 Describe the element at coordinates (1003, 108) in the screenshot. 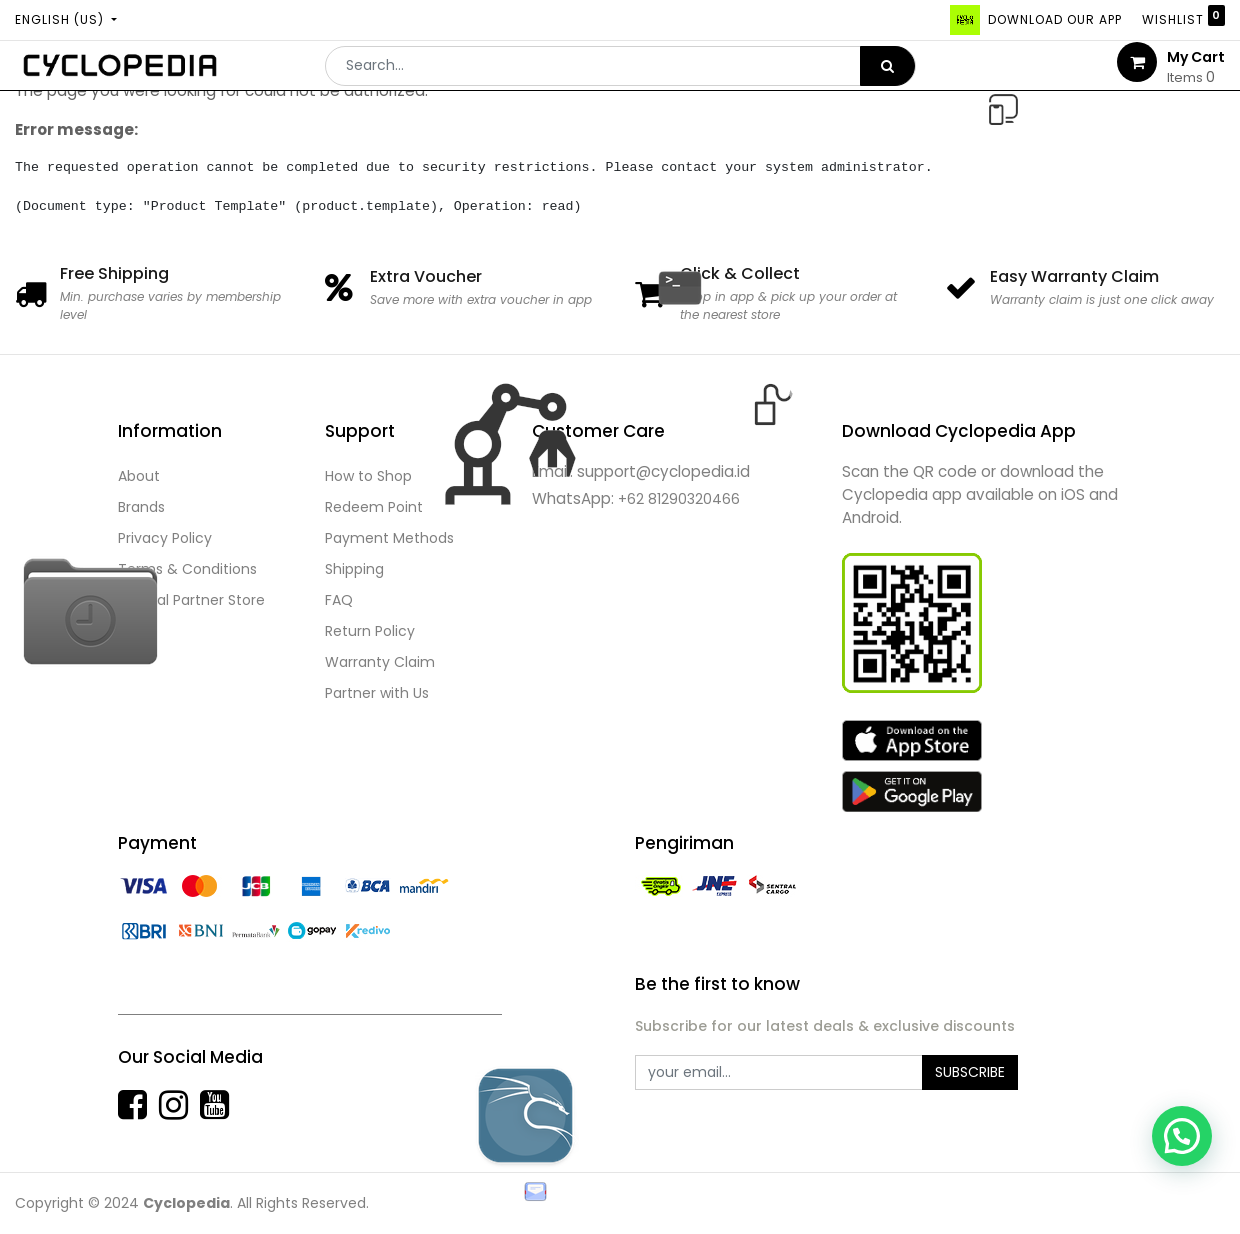

I see `link or sync devices together` at that location.